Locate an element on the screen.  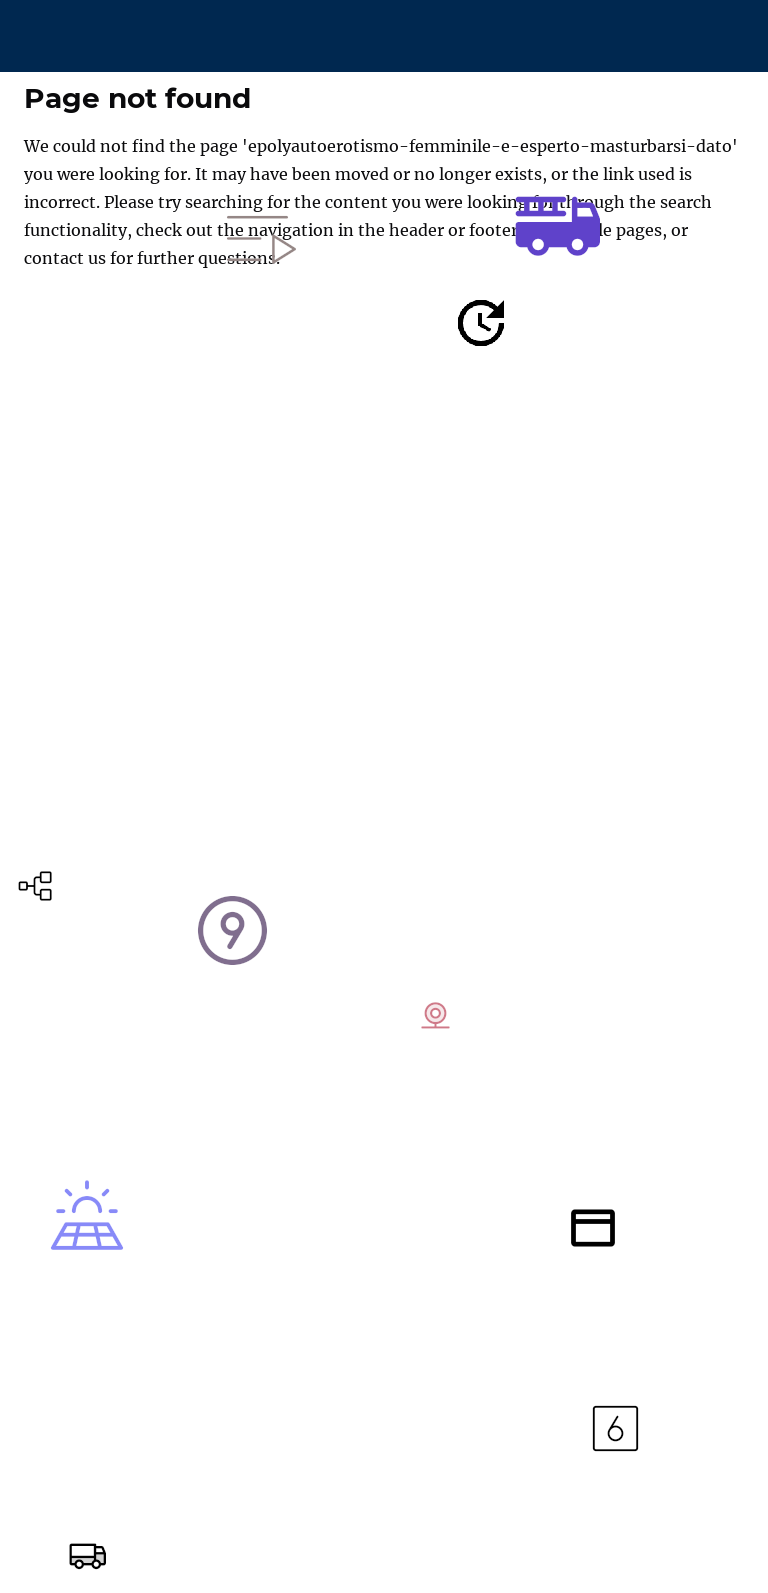
select or input the number six is located at coordinates (615, 1428).